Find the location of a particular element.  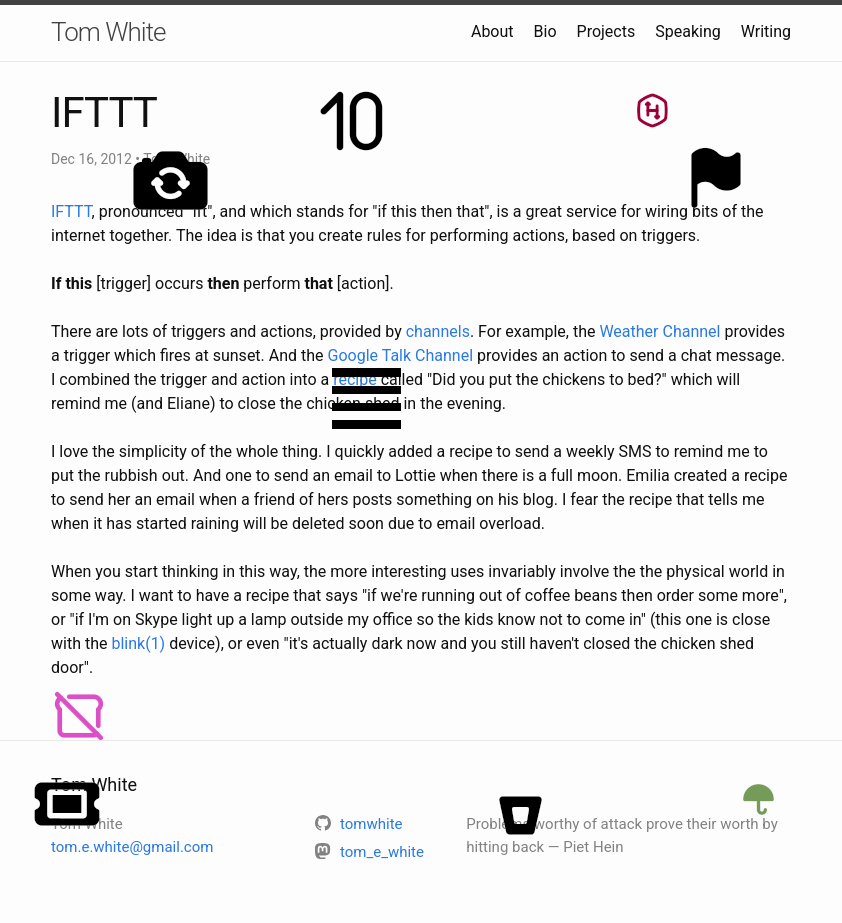

view weather protection or rain forecast is located at coordinates (758, 799).